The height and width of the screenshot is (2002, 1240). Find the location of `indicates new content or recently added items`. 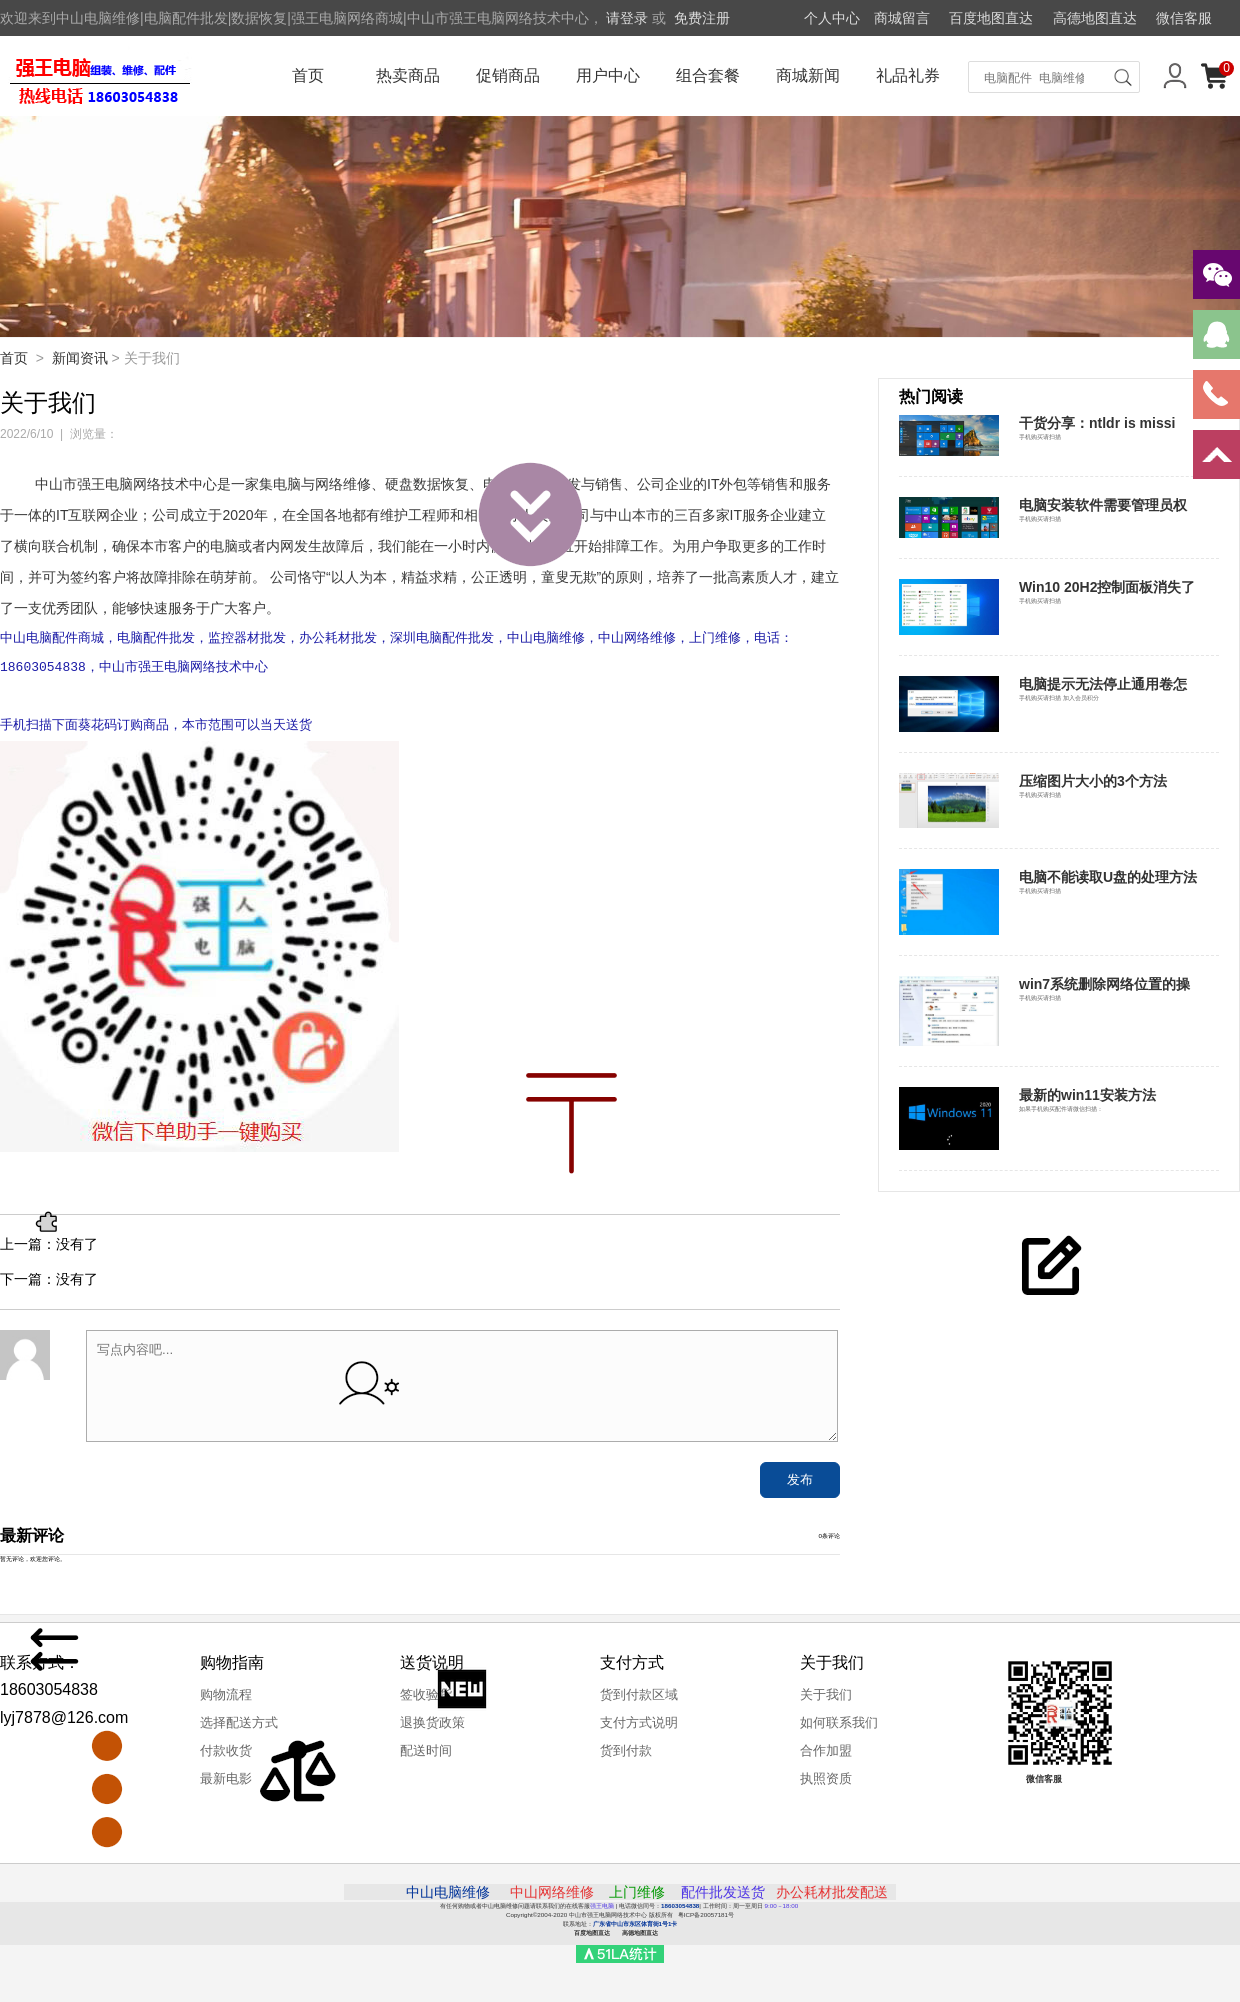

indicates new content or recently added items is located at coordinates (462, 1689).